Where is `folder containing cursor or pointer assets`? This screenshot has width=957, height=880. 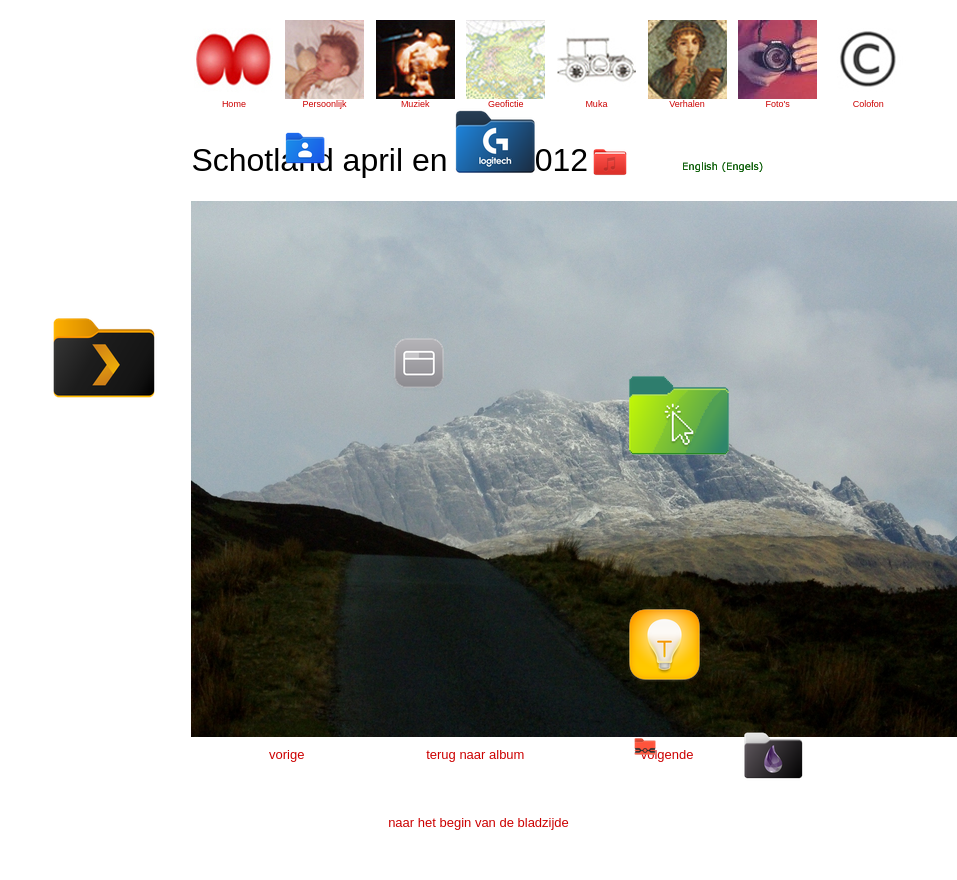 folder containing cursor or pointer assets is located at coordinates (679, 418).